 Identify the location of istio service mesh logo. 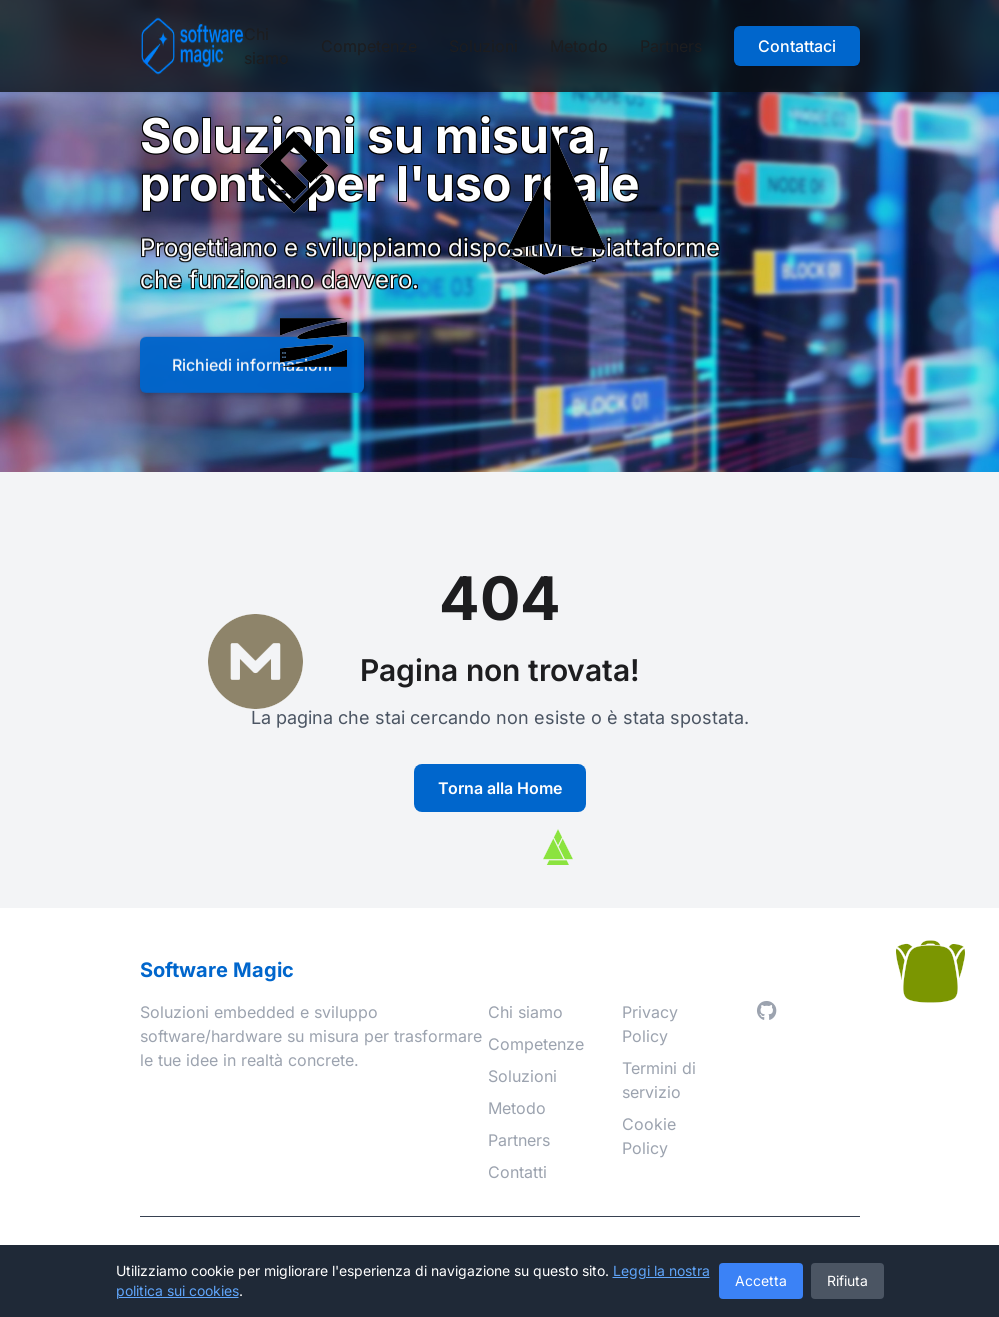
(556, 200).